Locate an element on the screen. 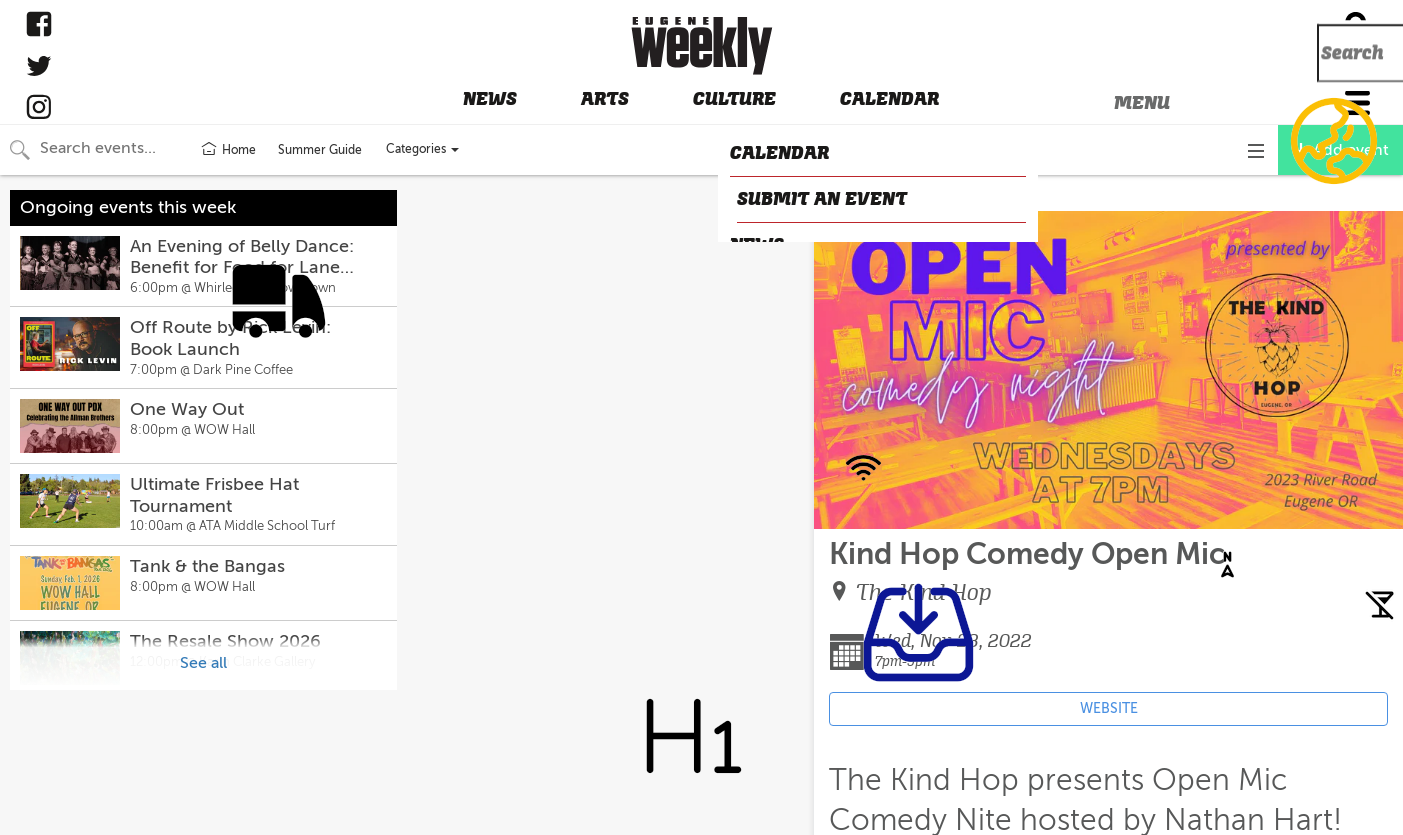 Image resolution: width=1403 pixels, height=835 pixels. track your delivery status is located at coordinates (279, 298).